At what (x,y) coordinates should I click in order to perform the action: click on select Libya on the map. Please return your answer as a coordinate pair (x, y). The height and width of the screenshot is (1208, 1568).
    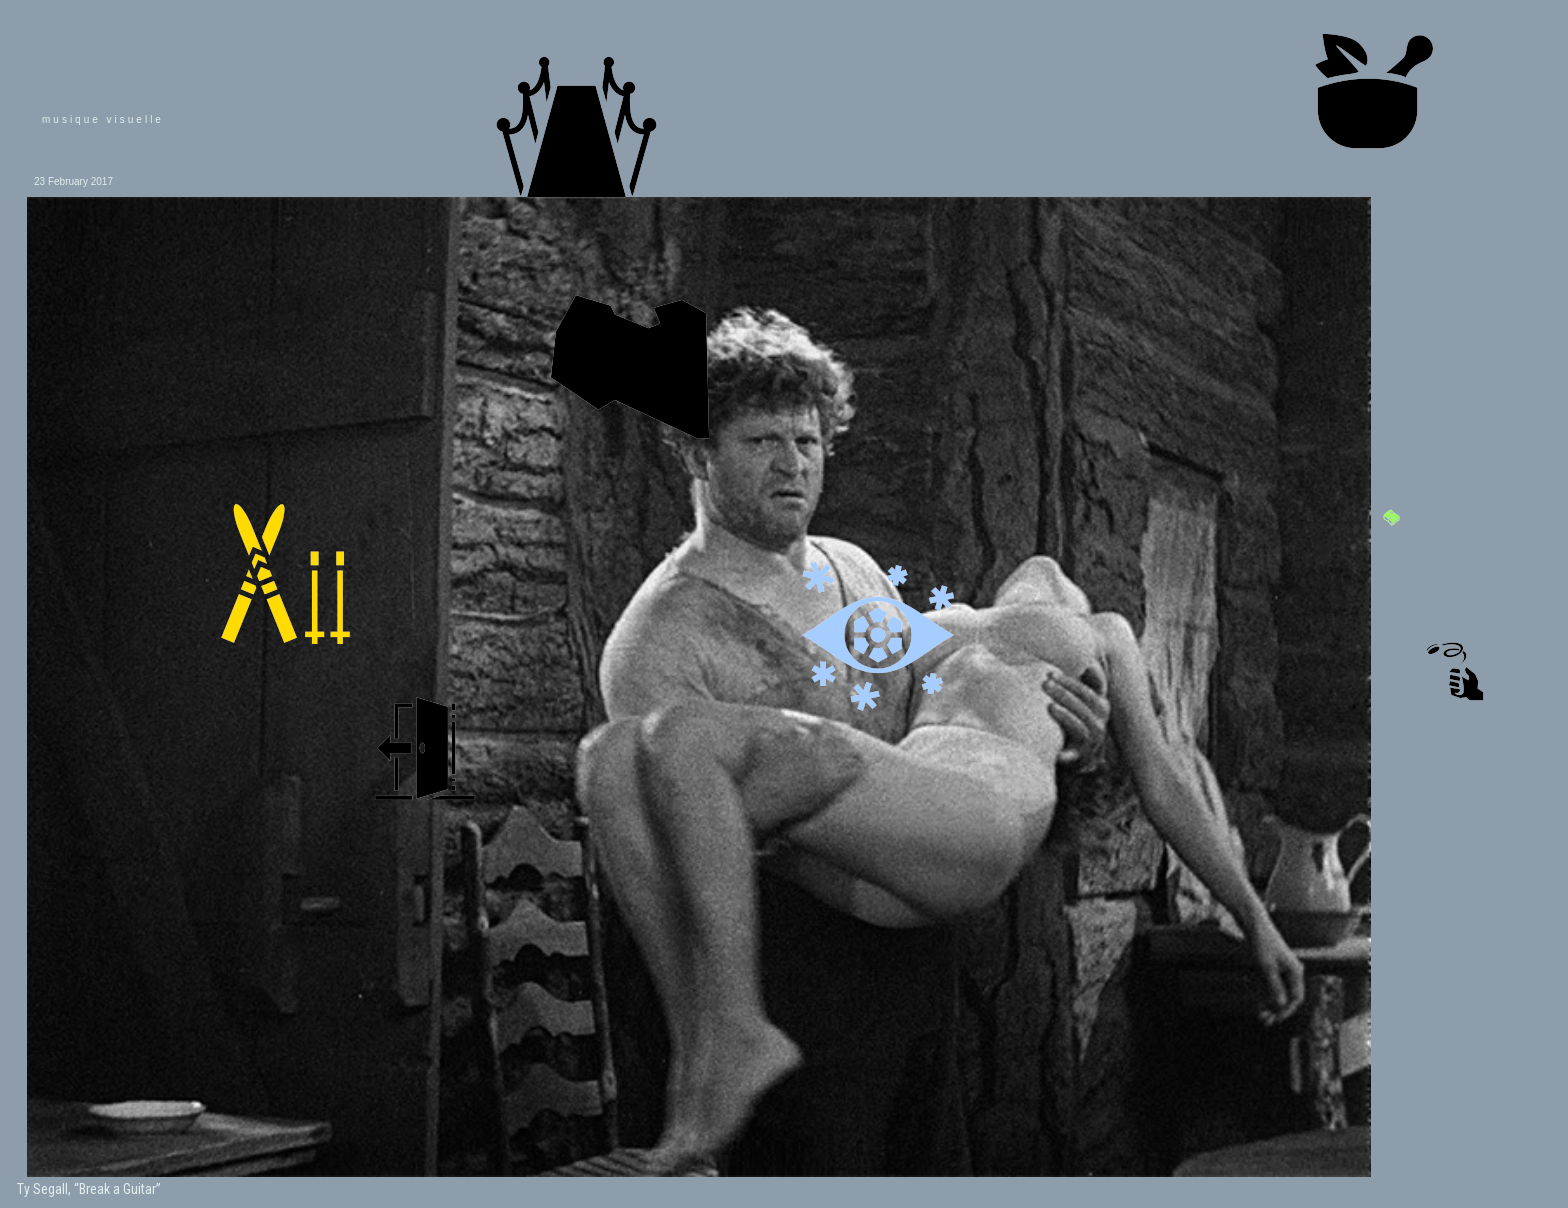
    Looking at the image, I should click on (630, 367).